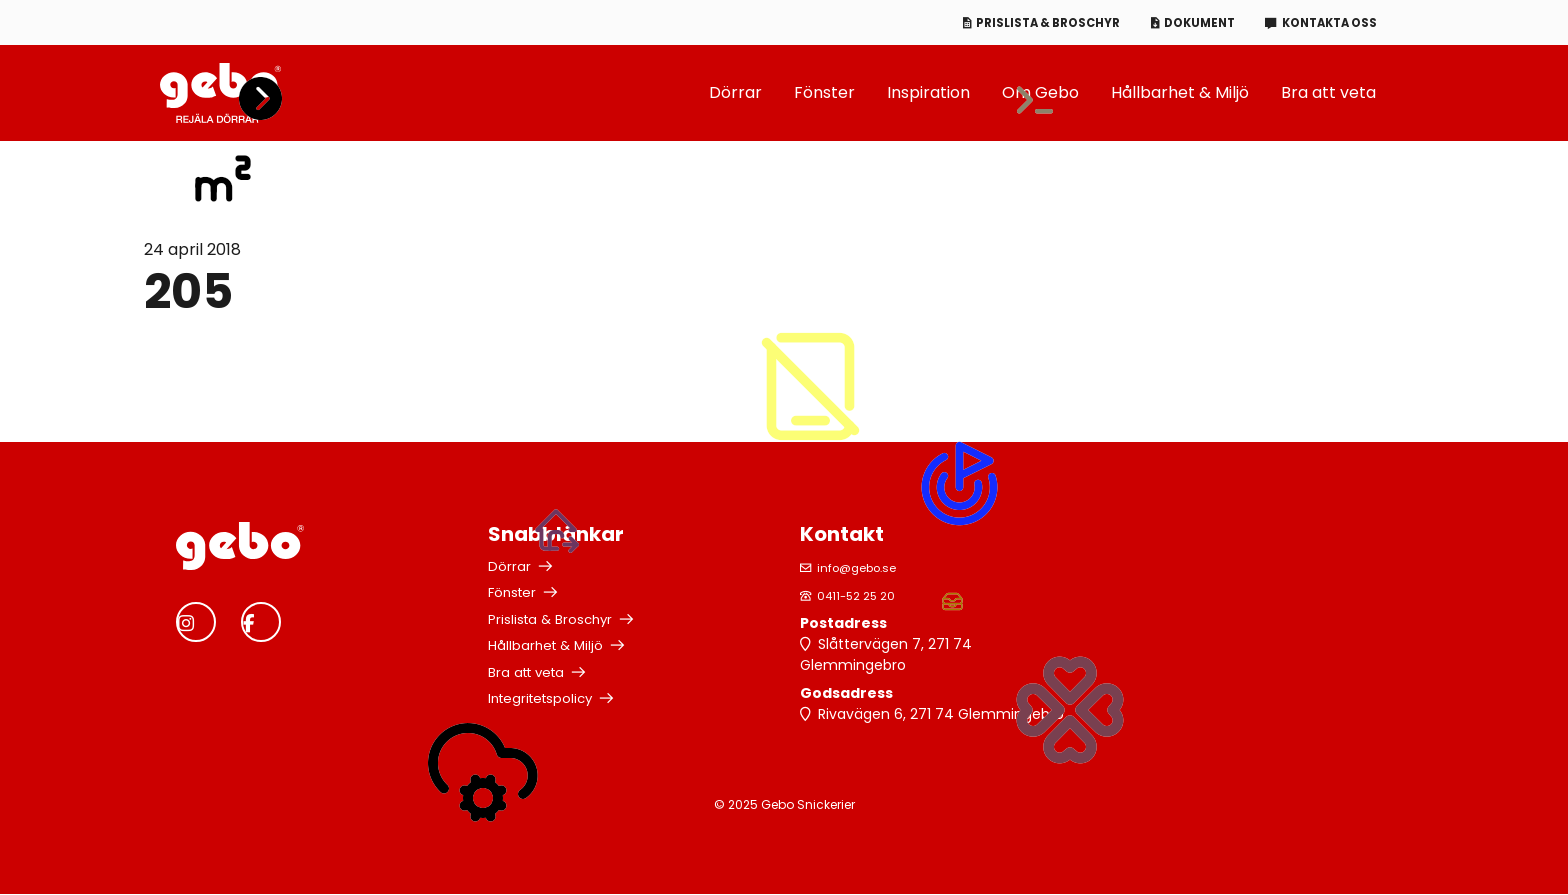 The image size is (1568, 895). What do you see at coordinates (1070, 710) in the screenshot?
I see `indicates a lucky or bonus reward feature` at bounding box center [1070, 710].